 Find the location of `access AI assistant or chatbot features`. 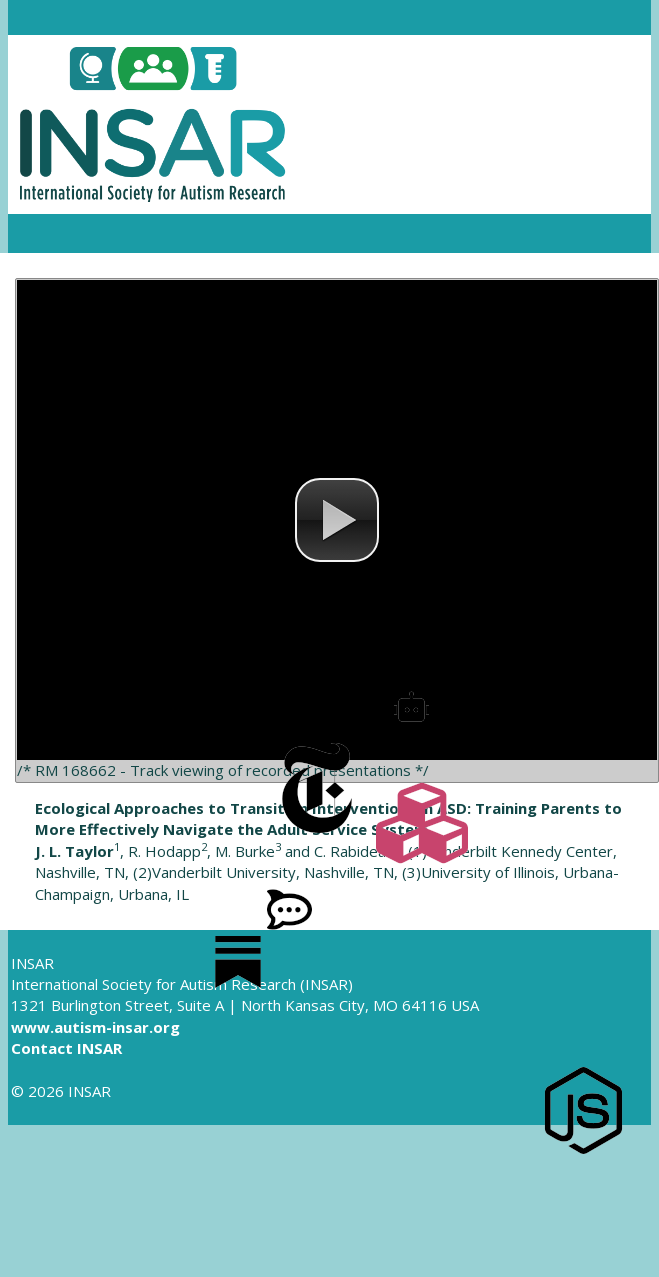

access AI assistant or chatbot features is located at coordinates (411, 708).